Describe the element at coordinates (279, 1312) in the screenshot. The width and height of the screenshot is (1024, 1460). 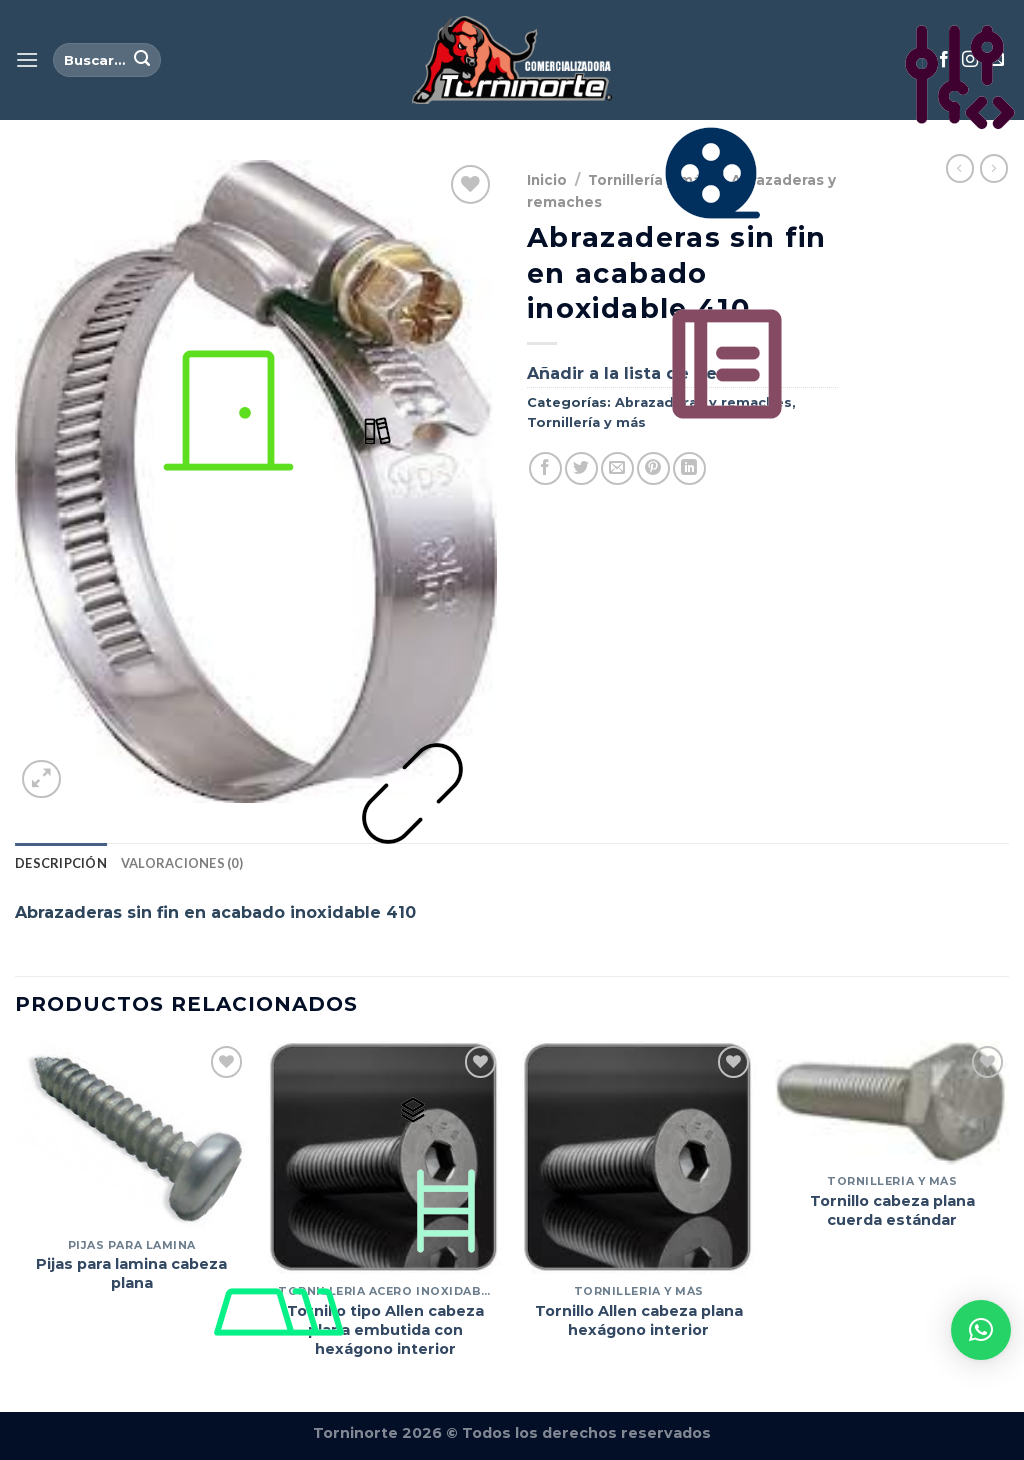
I see `switch between open tabs` at that location.